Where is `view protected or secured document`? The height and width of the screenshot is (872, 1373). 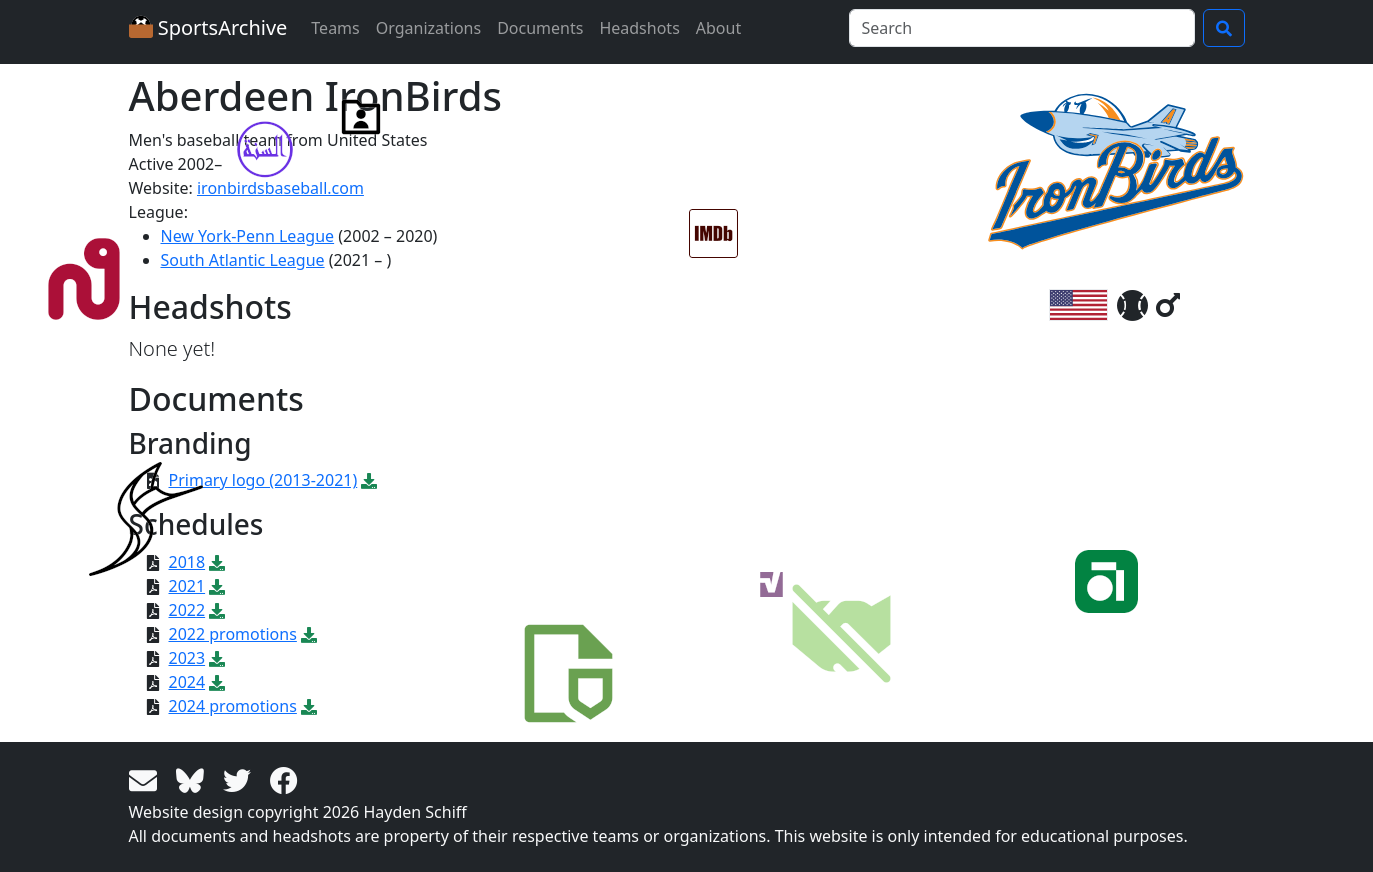 view protected or secured document is located at coordinates (568, 673).